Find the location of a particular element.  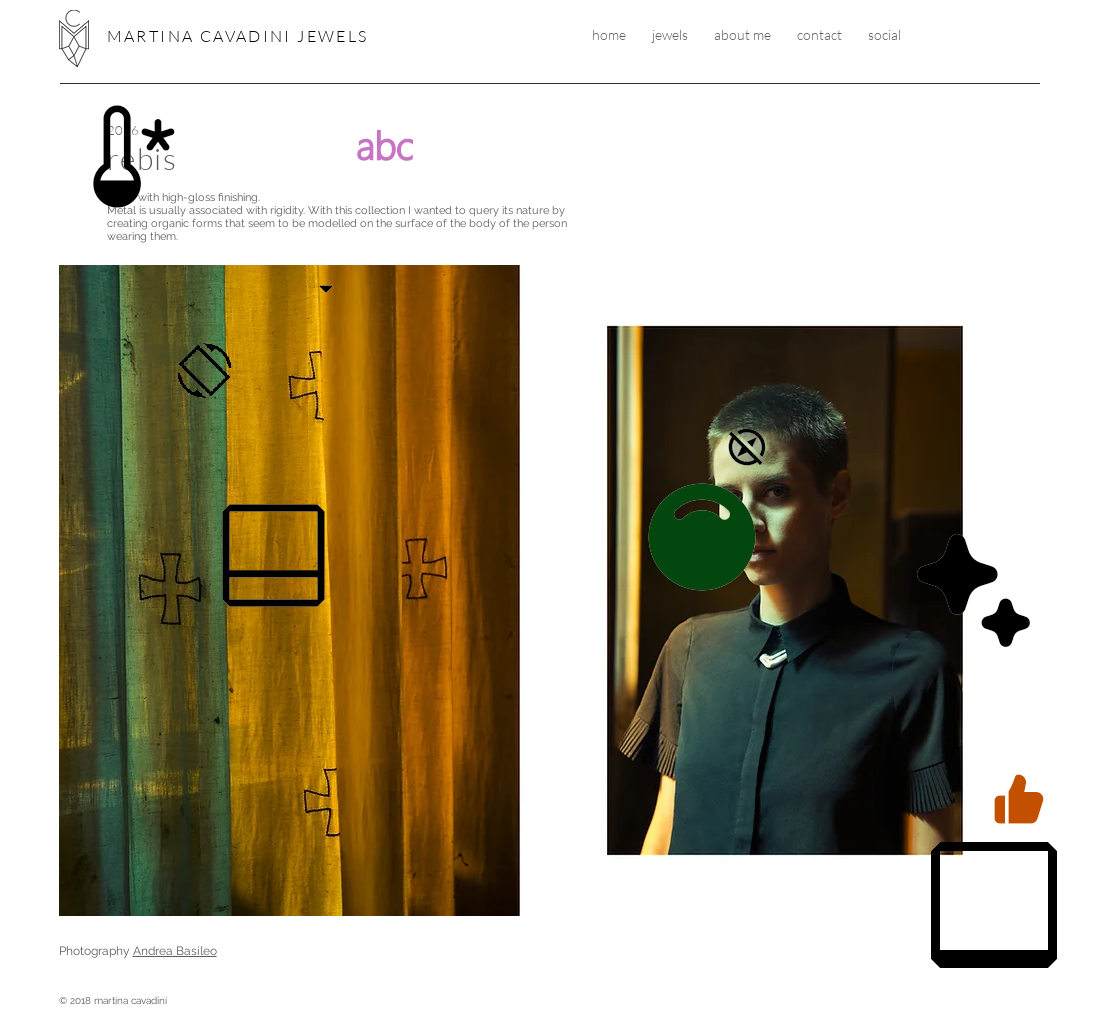

rotate screen orientation is located at coordinates (204, 370).